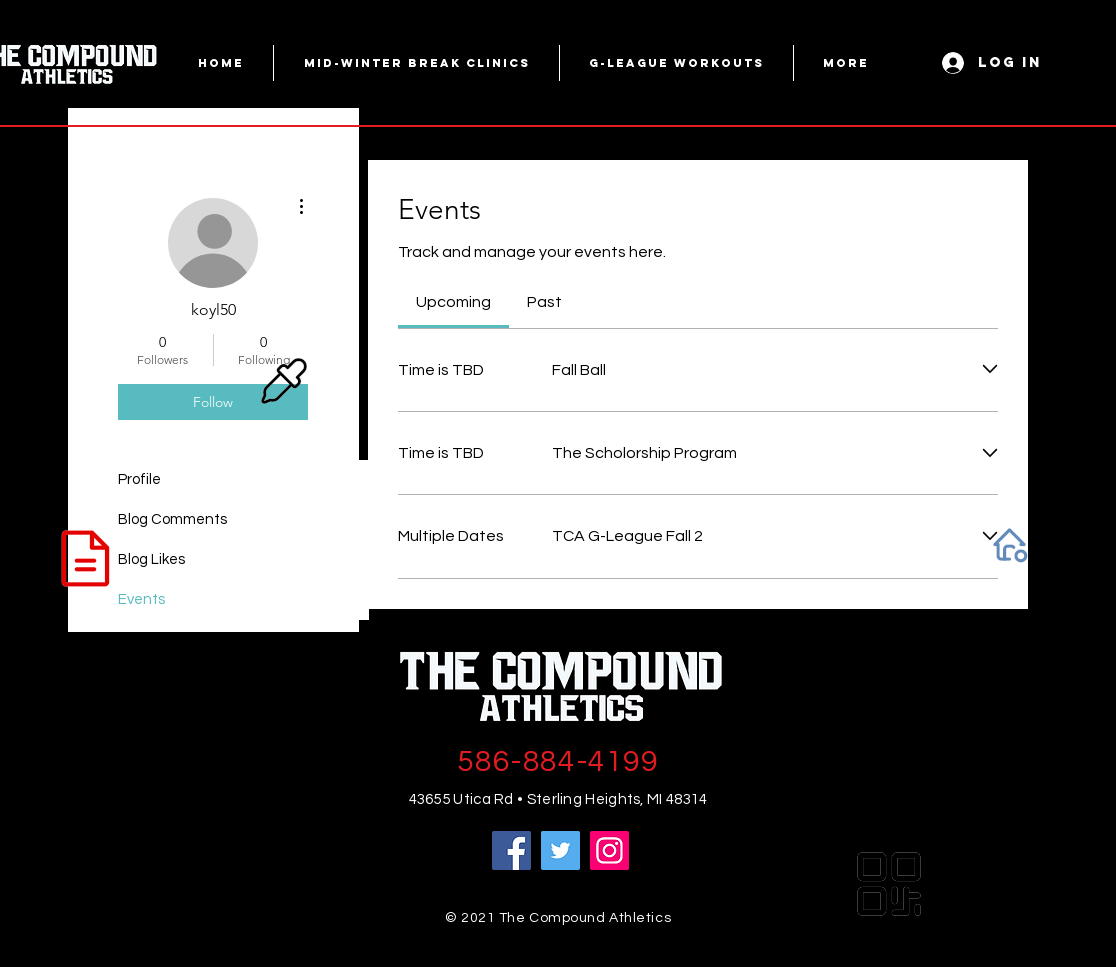 This screenshot has height=967, width=1116. I want to click on pick a color from the screen, so click(284, 381).